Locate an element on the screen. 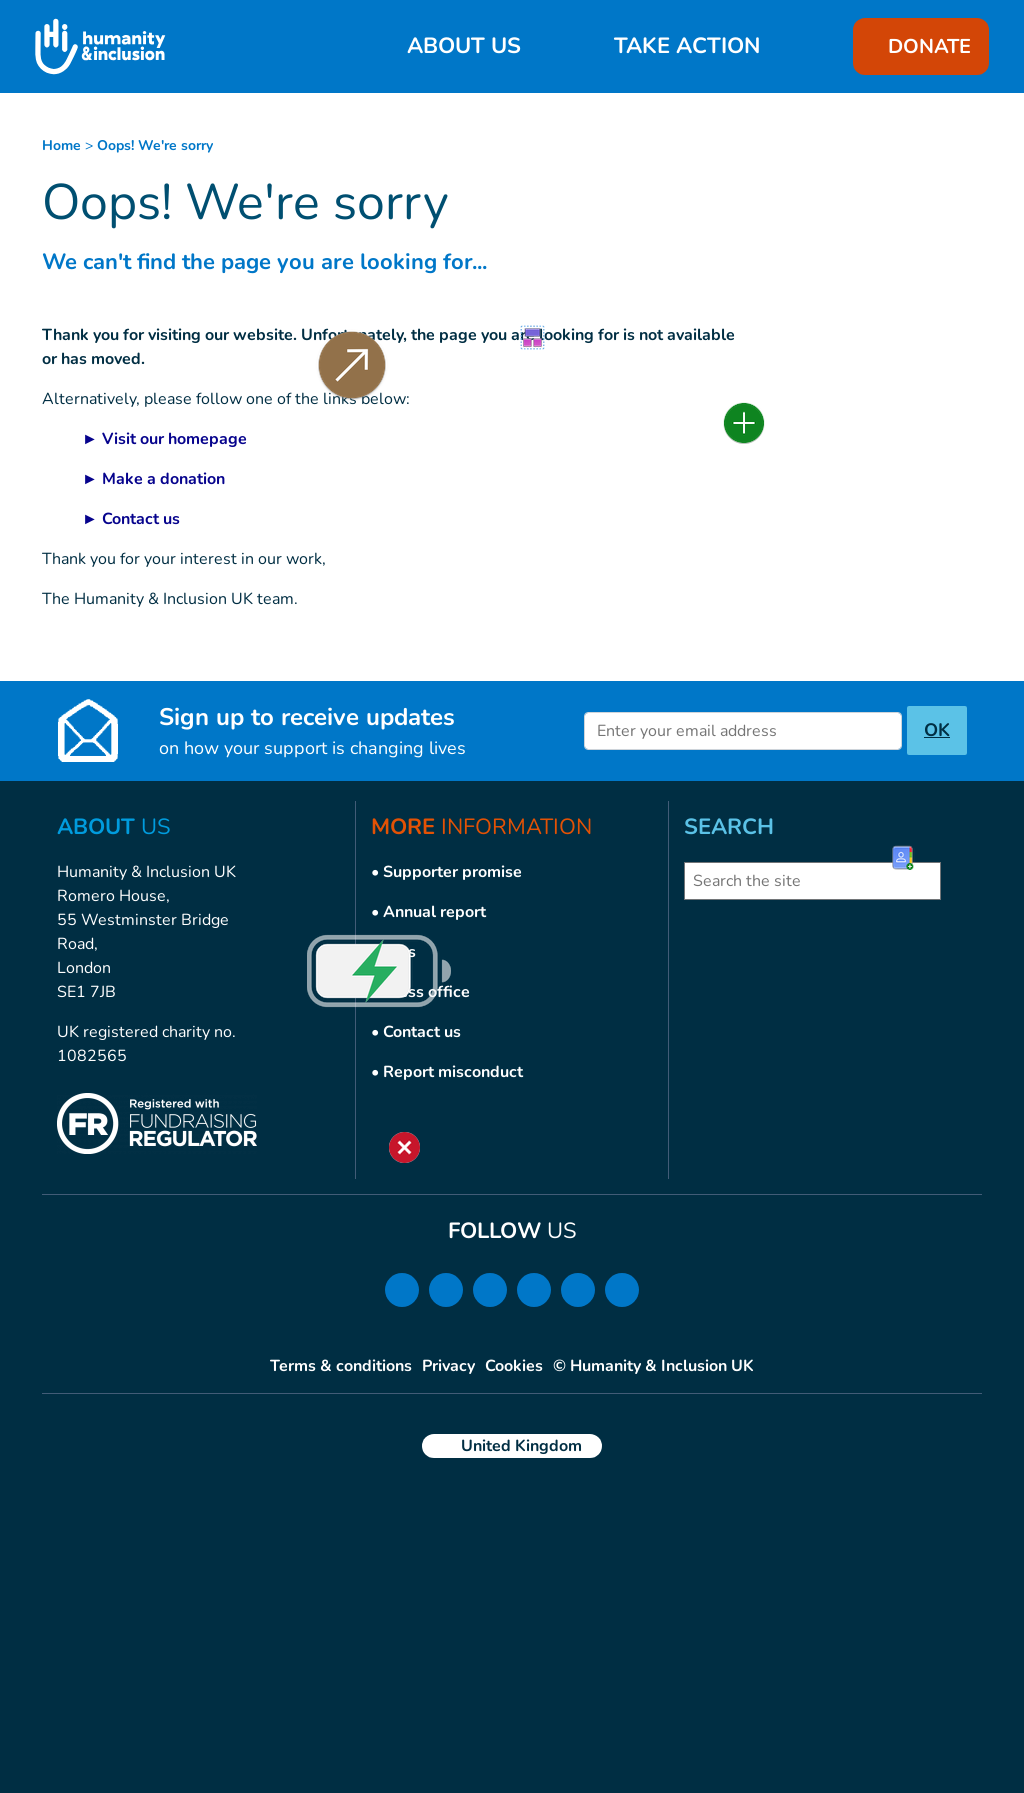  select all items in the current view is located at coordinates (532, 337).